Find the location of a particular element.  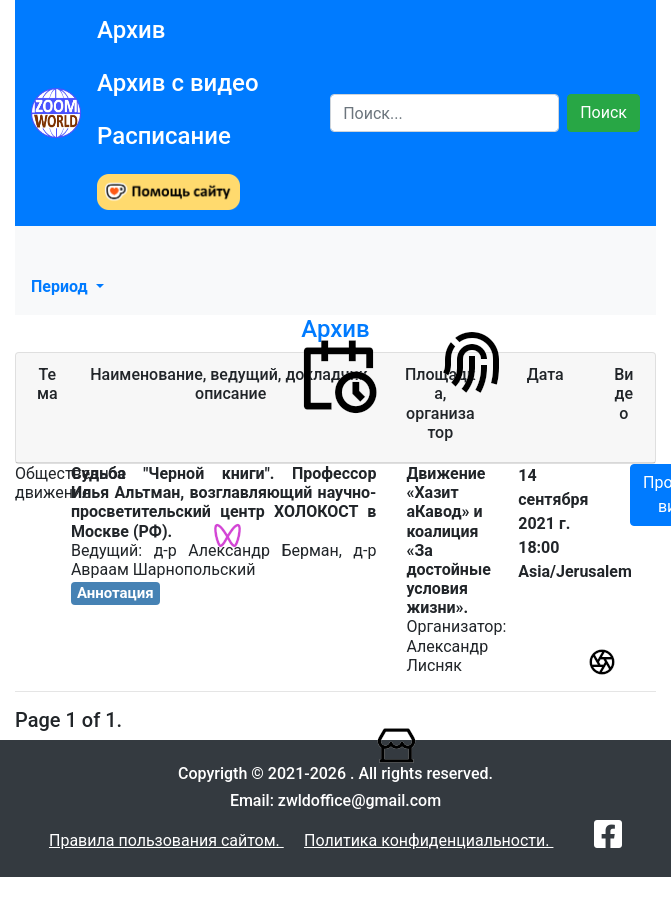

authenticate with fingerprint is located at coordinates (472, 362).